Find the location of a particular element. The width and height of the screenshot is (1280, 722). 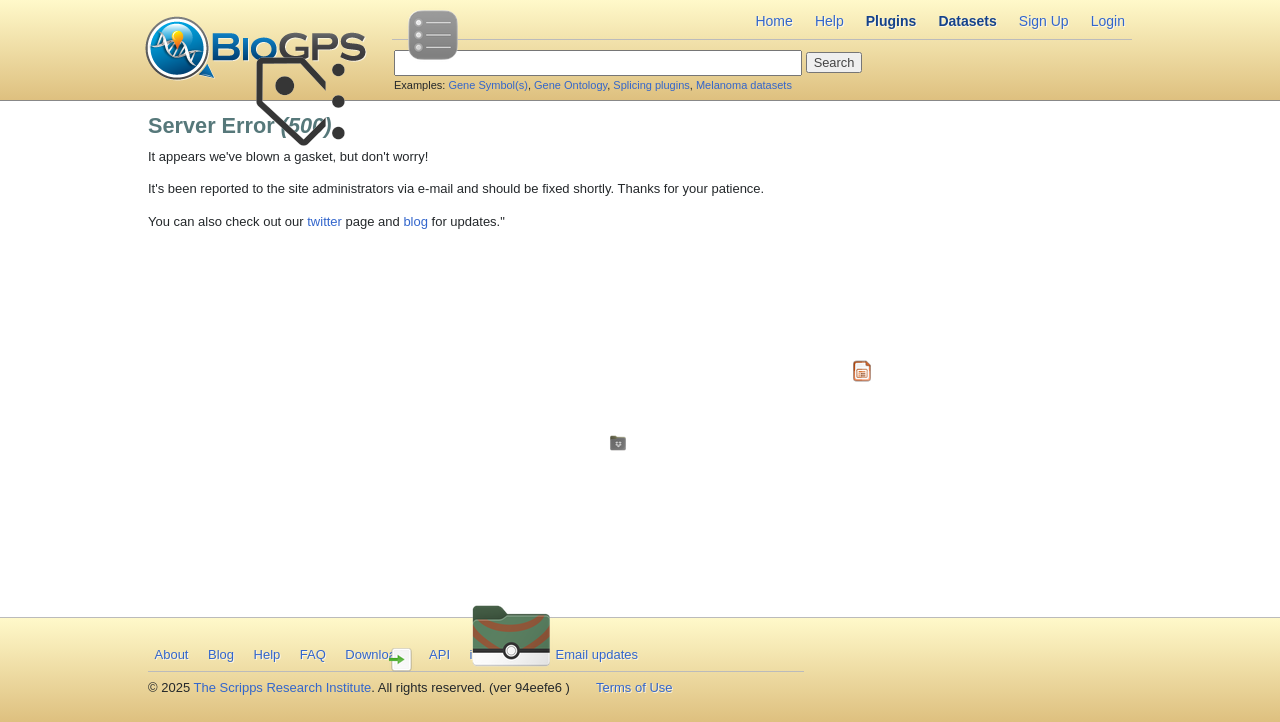

open your dropbox synced folder is located at coordinates (618, 443).